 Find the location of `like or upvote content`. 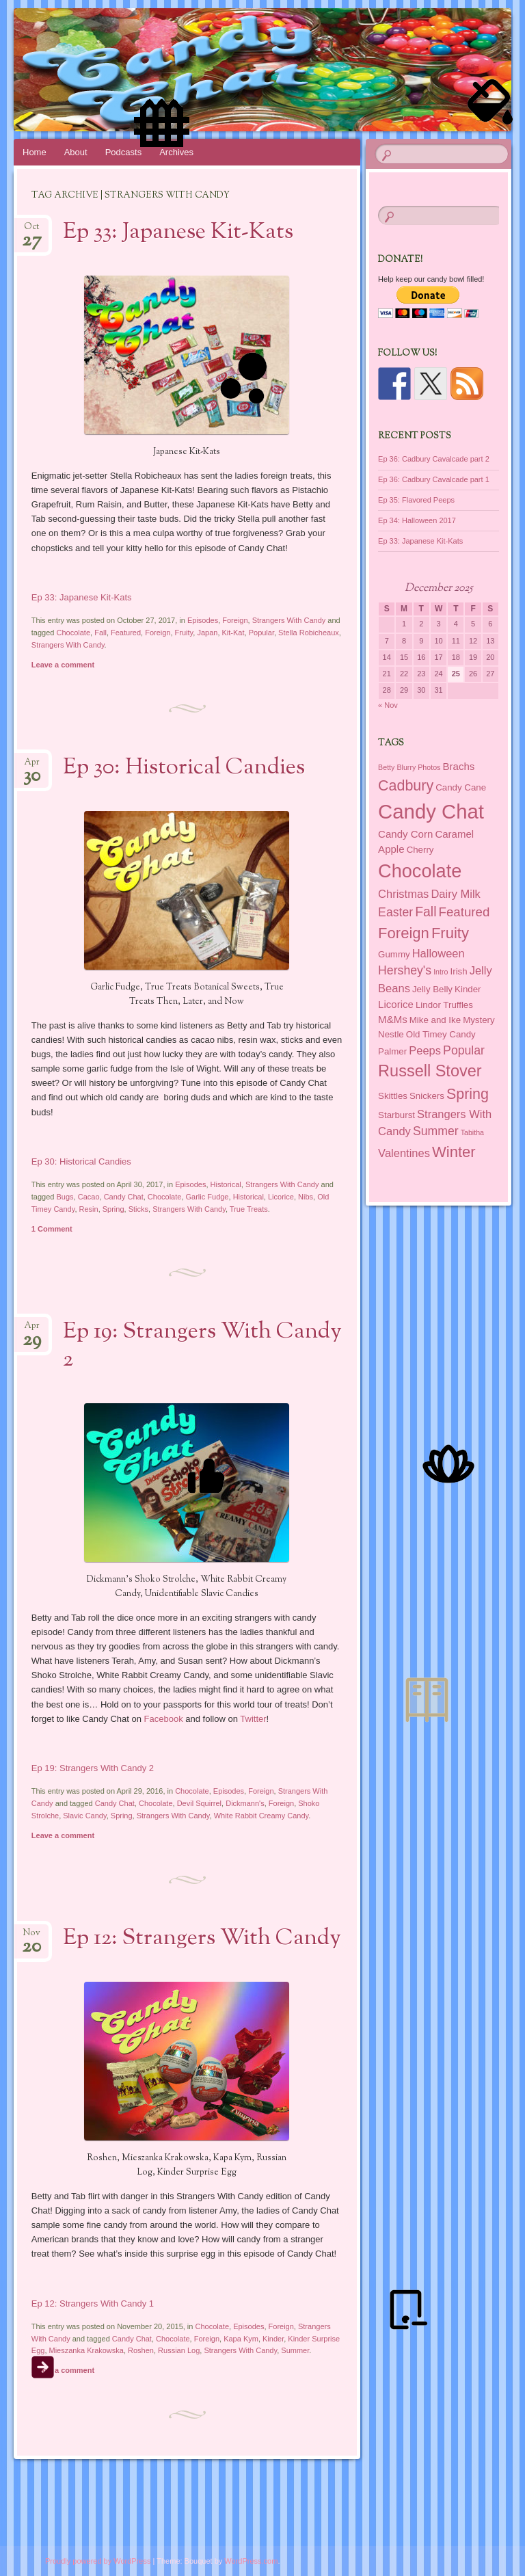

like or upvote content is located at coordinates (207, 1476).